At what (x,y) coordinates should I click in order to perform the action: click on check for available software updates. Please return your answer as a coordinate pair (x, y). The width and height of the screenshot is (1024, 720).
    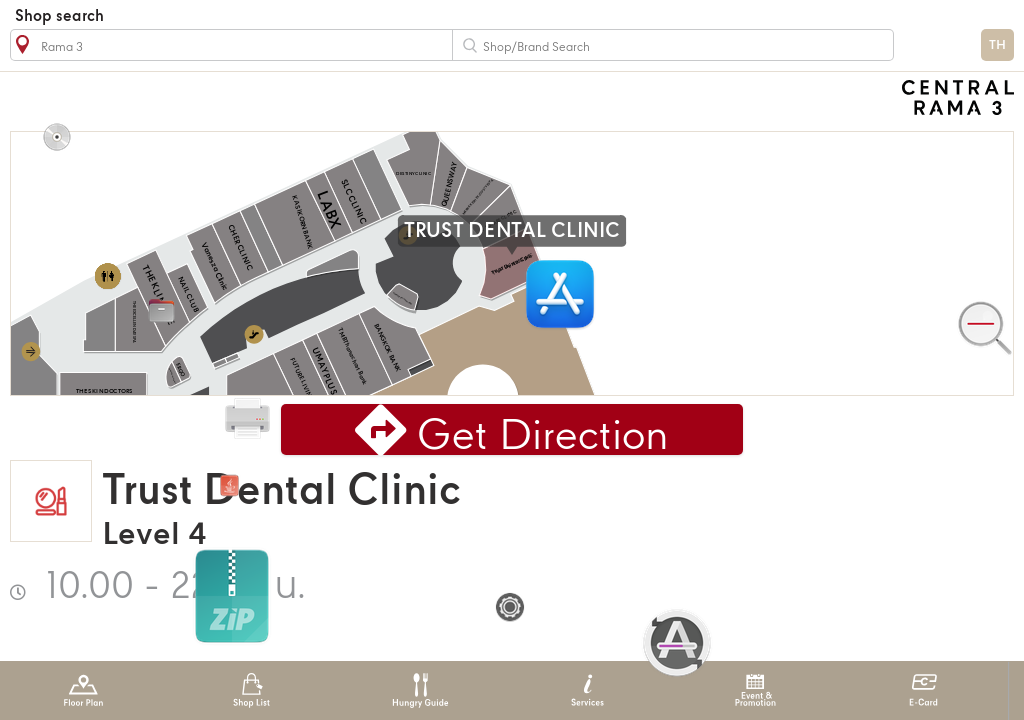
    Looking at the image, I should click on (677, 643).